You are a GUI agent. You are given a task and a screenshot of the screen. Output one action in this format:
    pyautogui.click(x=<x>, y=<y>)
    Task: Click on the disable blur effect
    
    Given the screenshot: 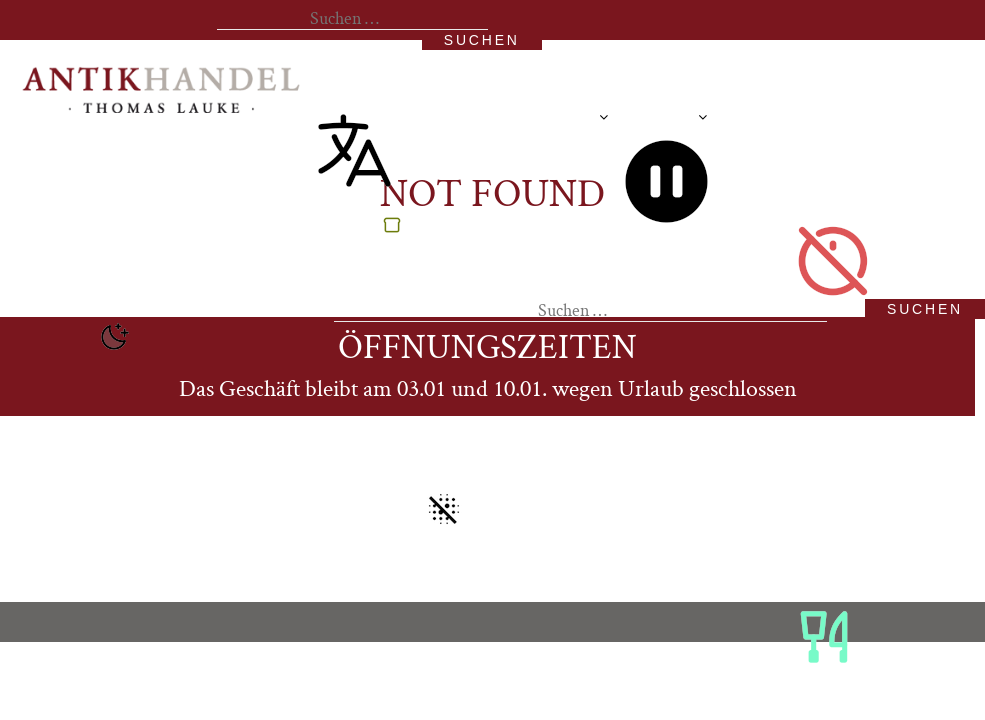 What is the action you would take?
    pyautogui.click(x=444, y=509)
    